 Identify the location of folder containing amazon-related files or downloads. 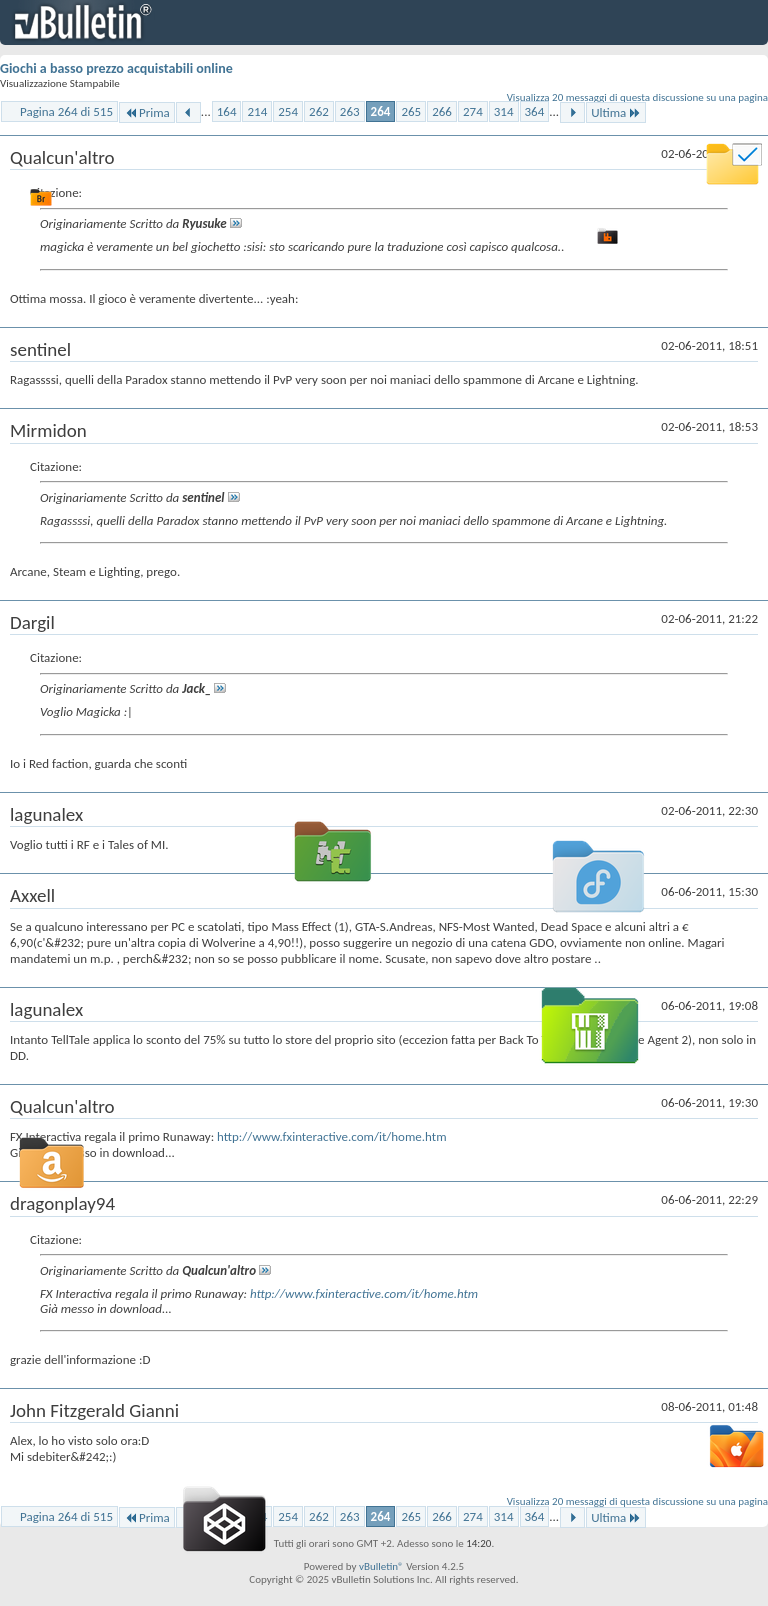
(51, 1164).